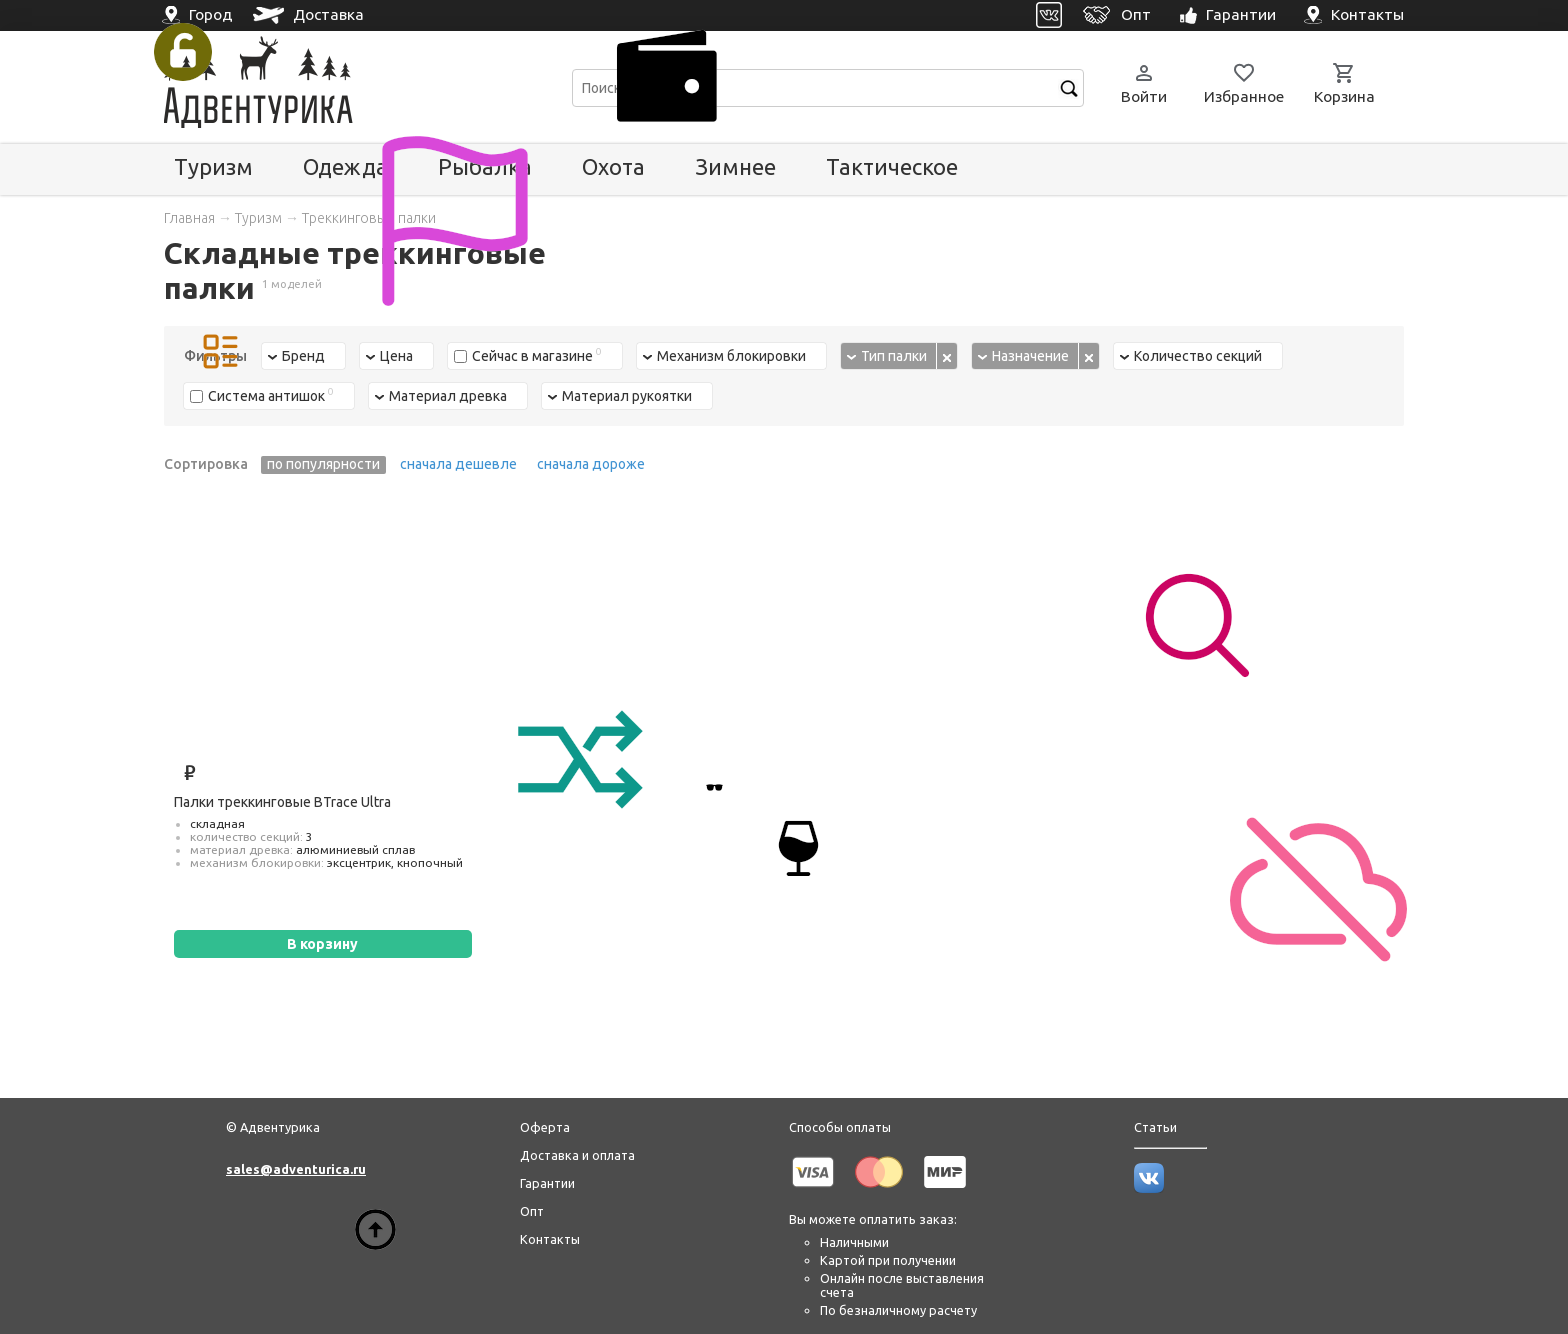  I want to click on enable reading mode, so click(714, 787).